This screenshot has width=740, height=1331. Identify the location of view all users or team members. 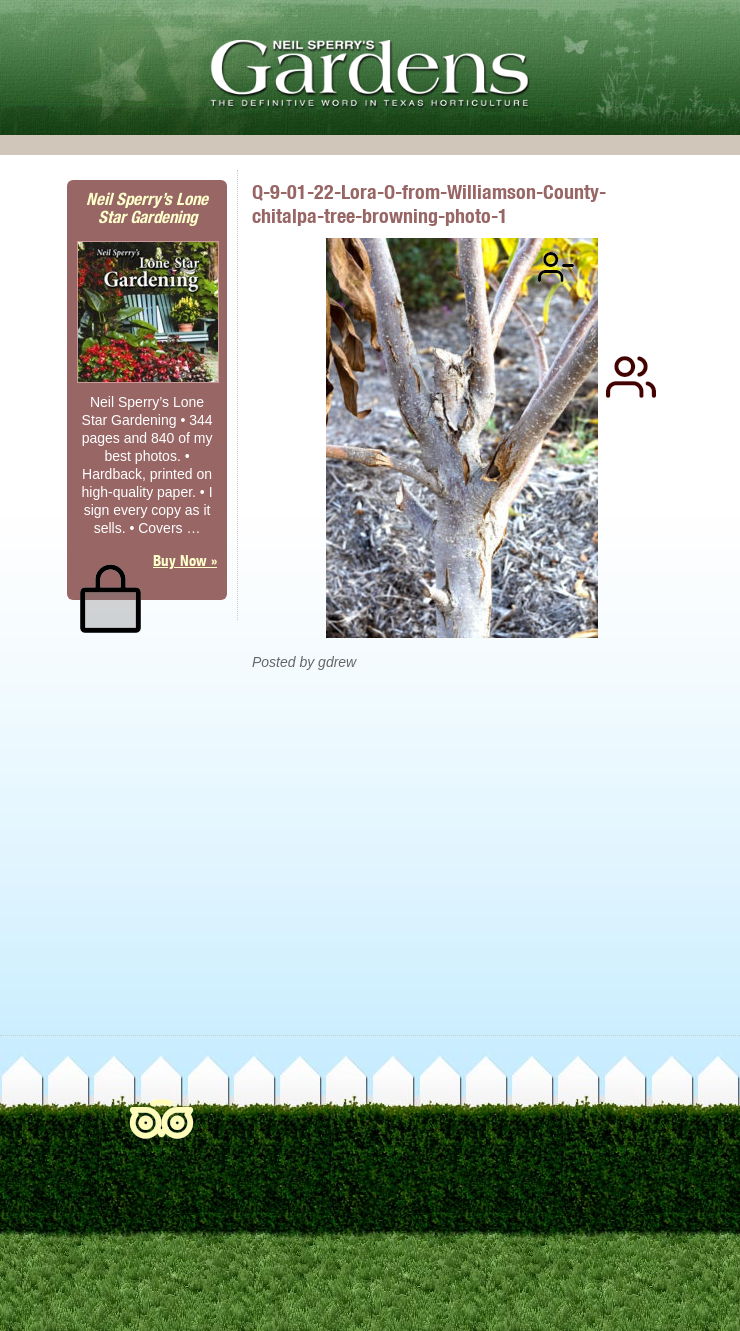
(631, 377).